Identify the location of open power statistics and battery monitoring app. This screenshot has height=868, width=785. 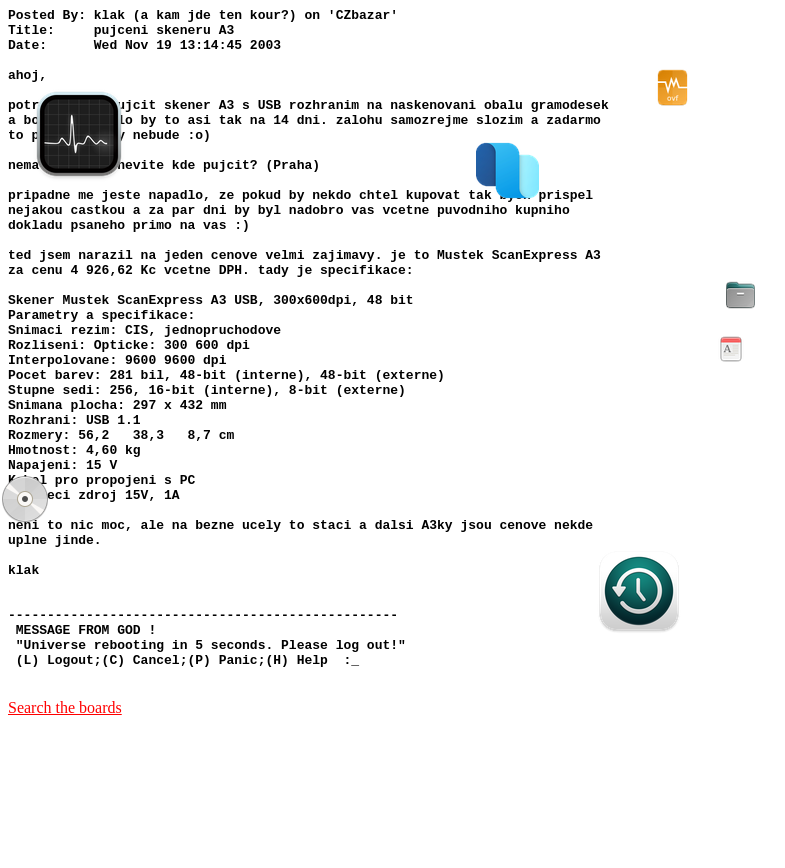
(79, 134).